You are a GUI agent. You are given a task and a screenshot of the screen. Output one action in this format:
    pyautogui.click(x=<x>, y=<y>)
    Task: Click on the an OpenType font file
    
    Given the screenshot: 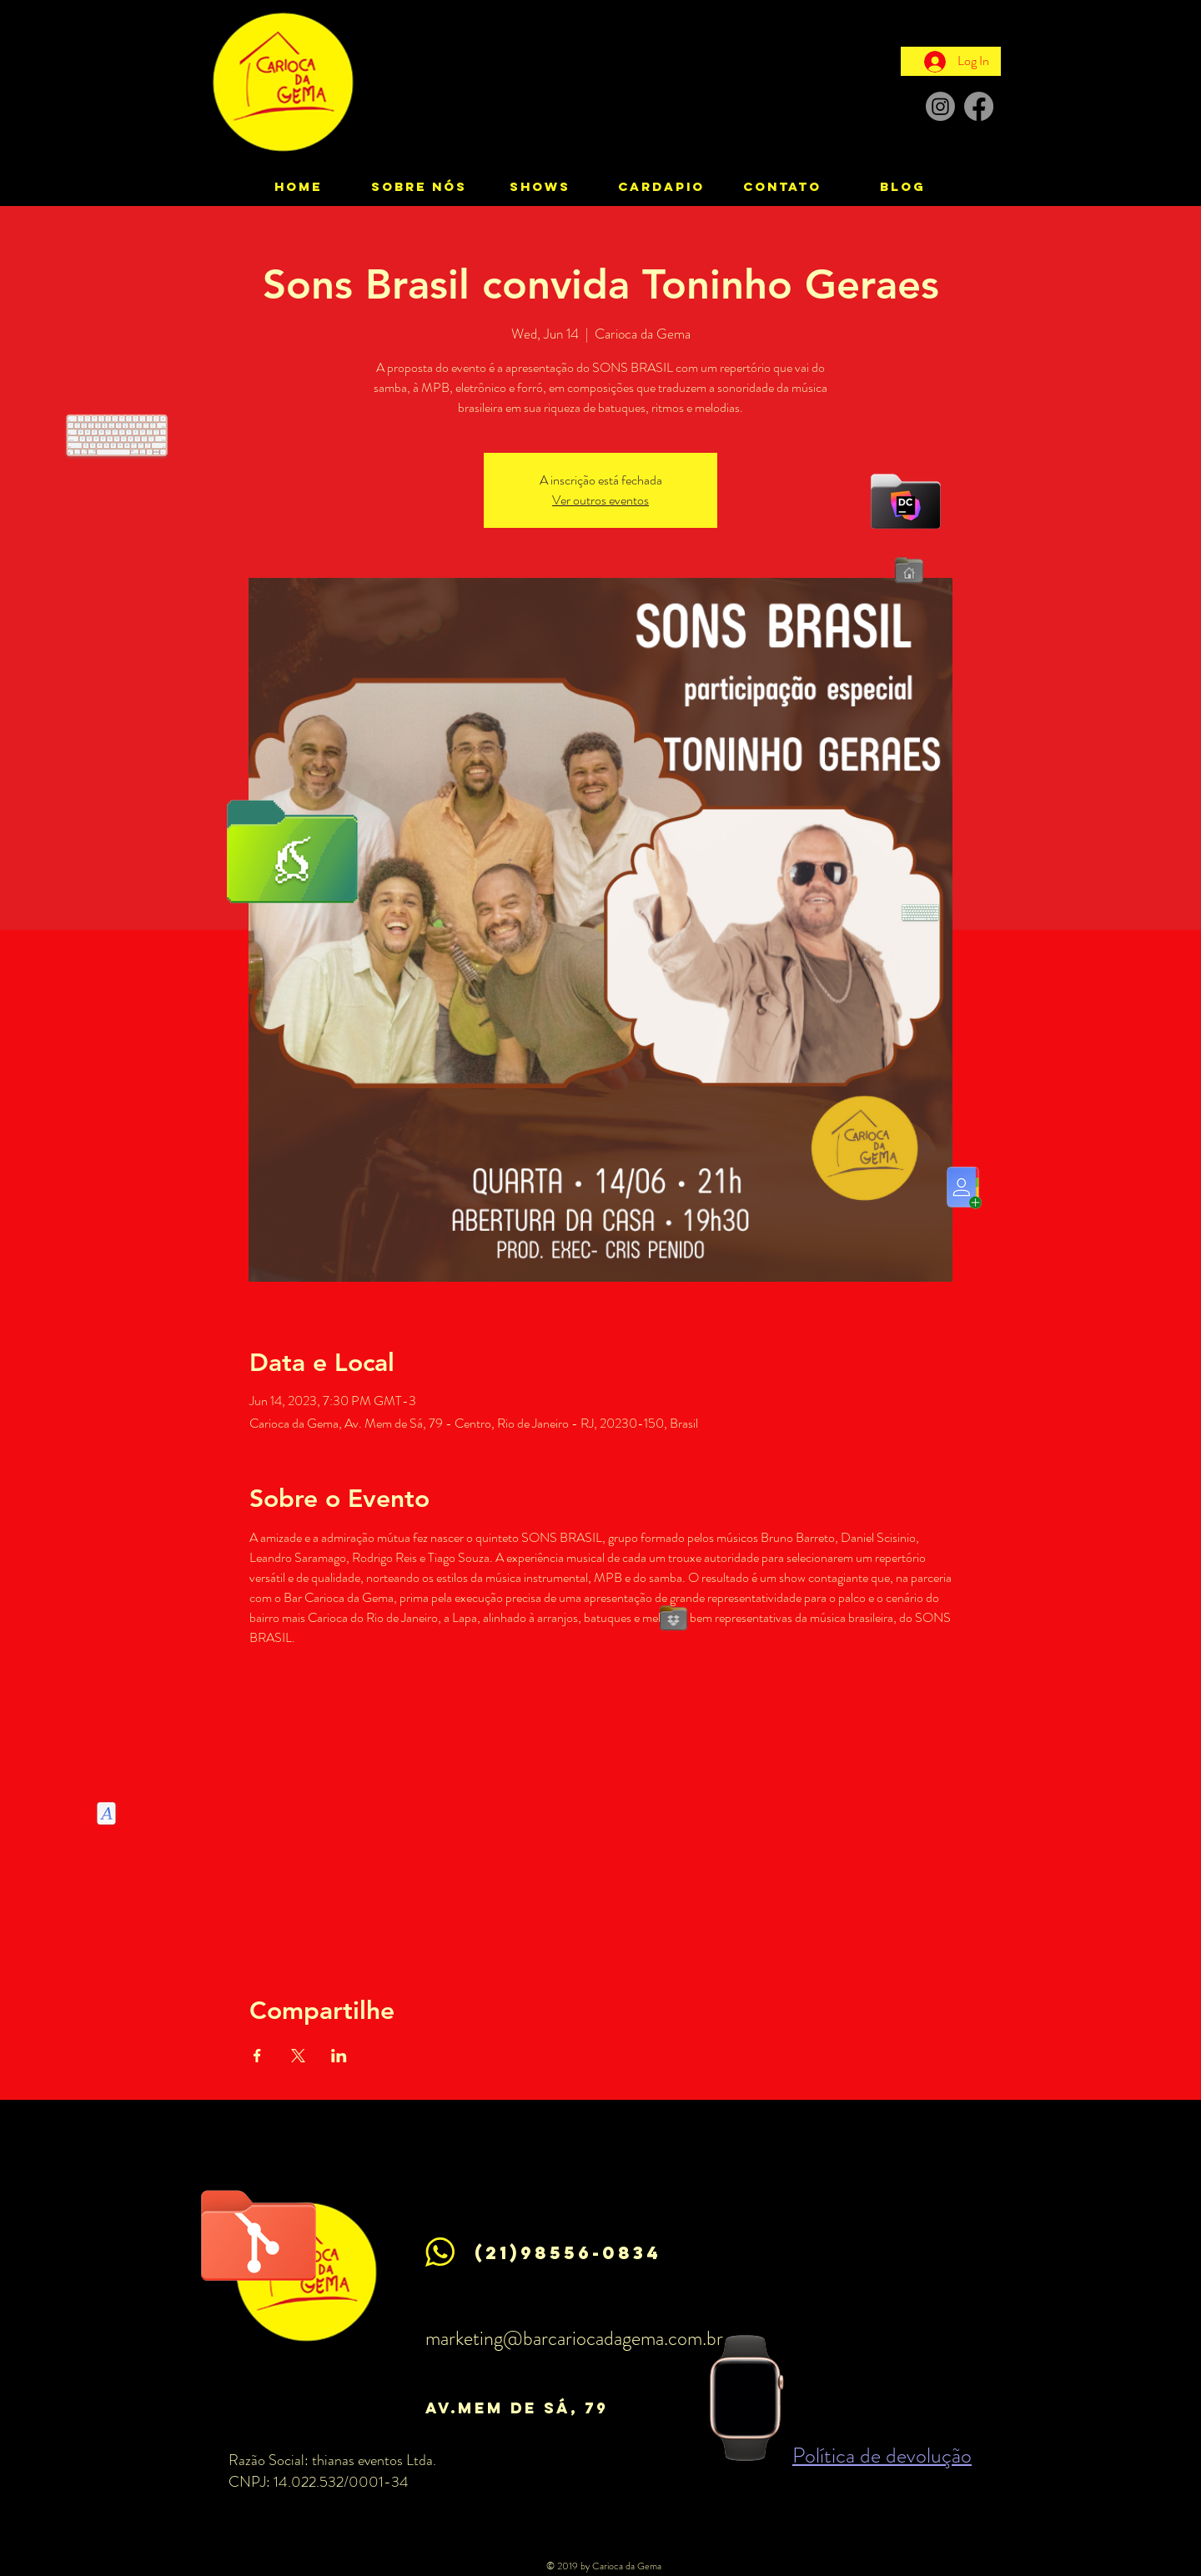 What is the action you would take?
    pyautogui.click(x=106, y=1813)
    